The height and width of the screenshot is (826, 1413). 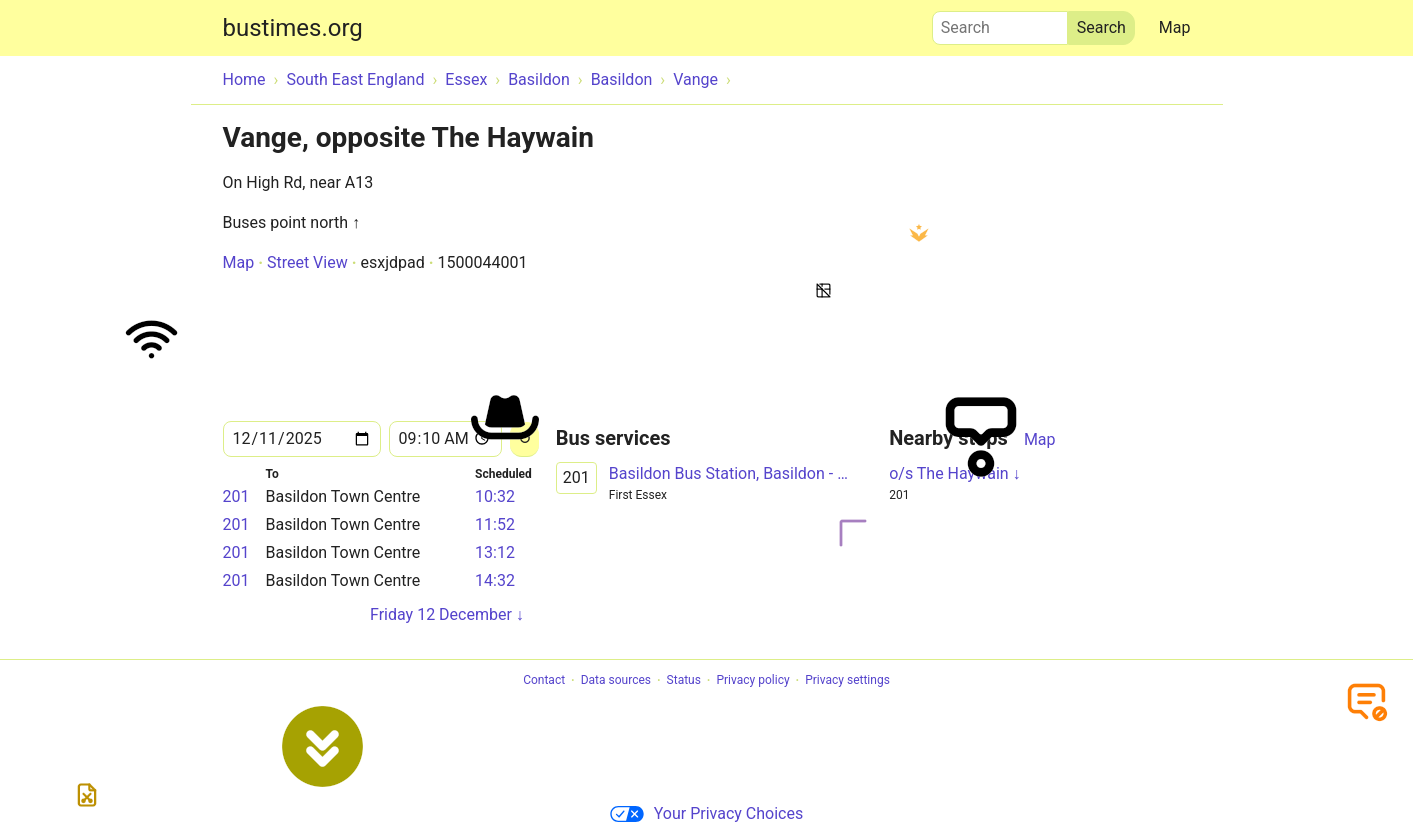 What do you see at coordinates (823, 290) in the screenshot?
I see `disable table view` at bounding box center [823, 290].